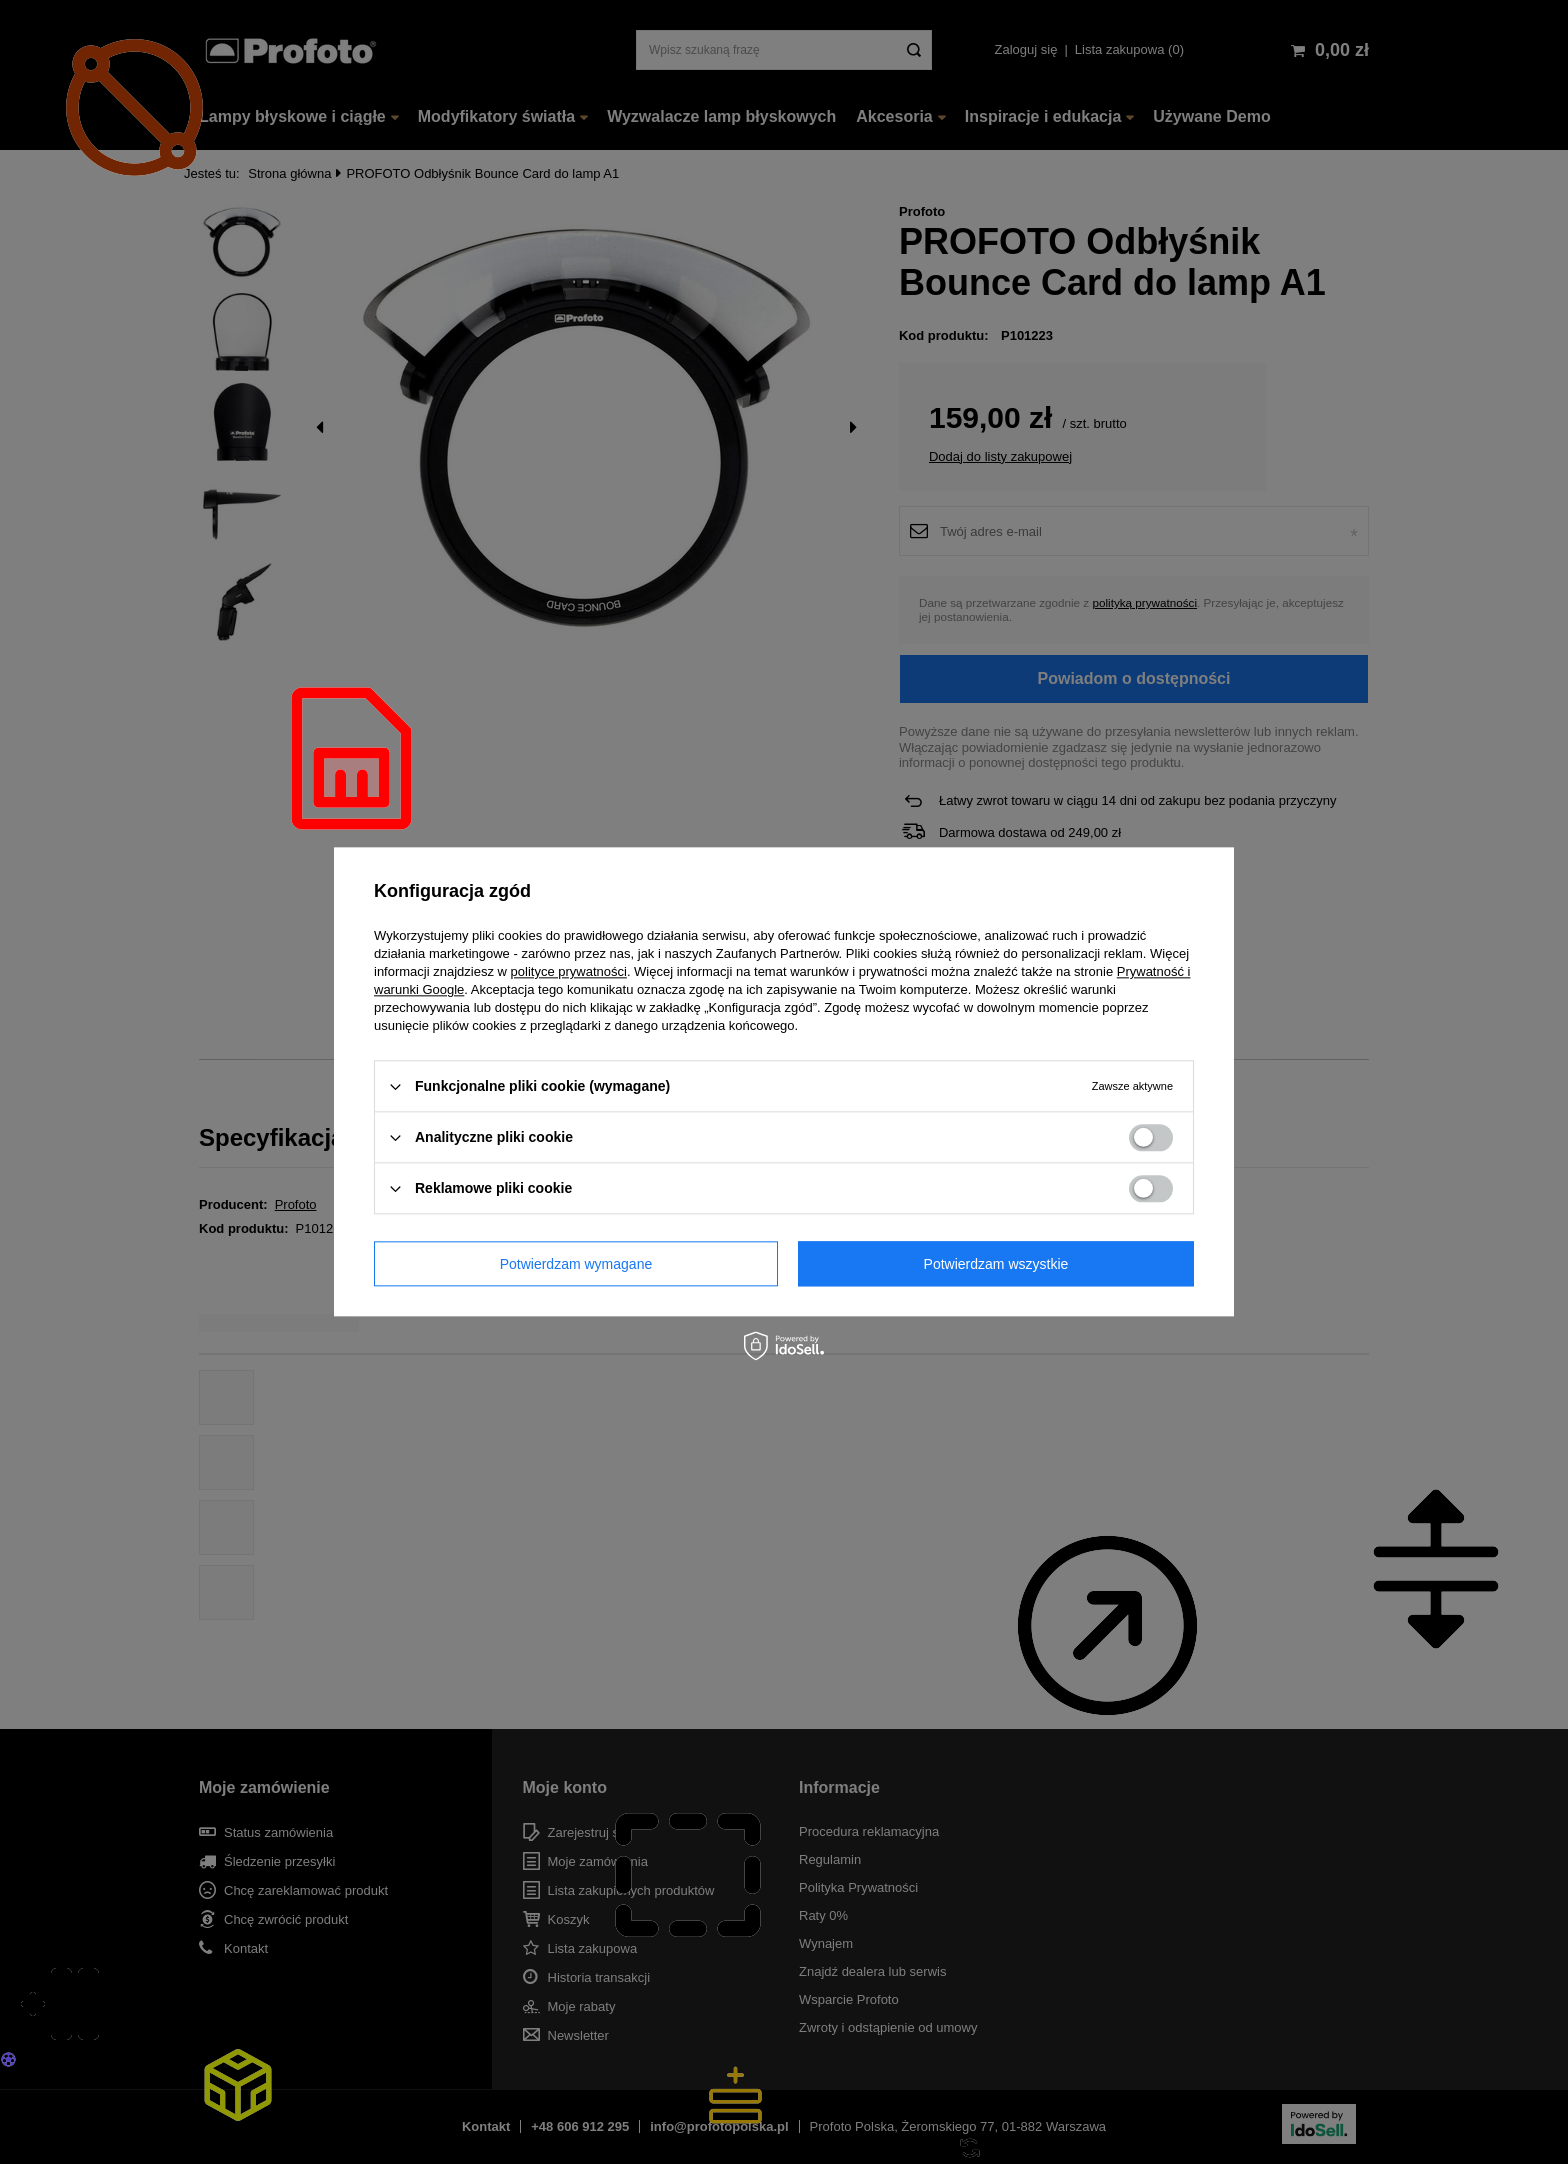  What do you see at coordinates (970, 2148) in the screenshot?
I see `refresh or reload content` at bounding box center [970, 2148].